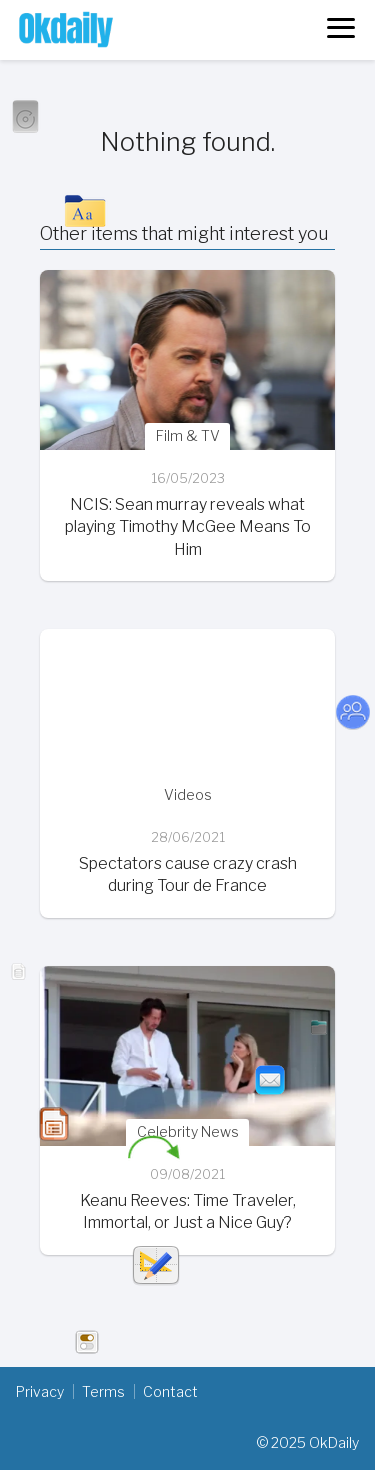  Describe the element at coordinates (54, 1124) in the screenshot. I see `libreoffice impress presentation template file` at that location.